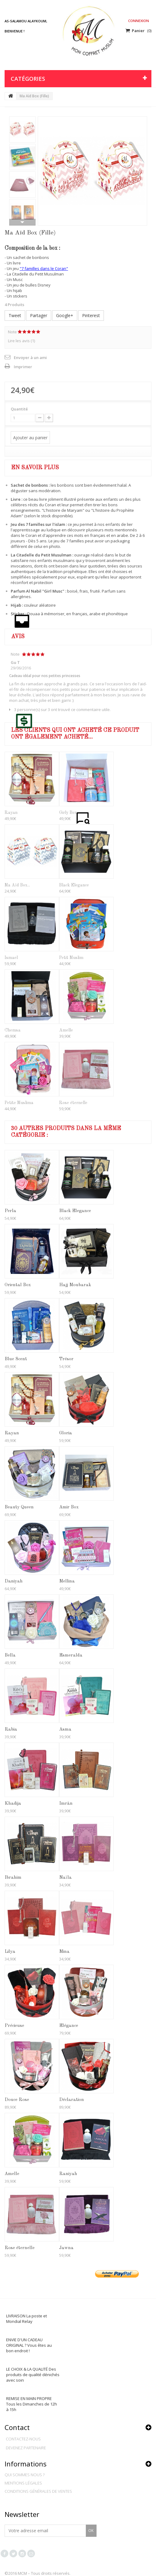 Image resolution: width=156 pixels, height=2576 pixels. Describe the element at coordinates (24, 721) in the screenshot. I see `view financial transactions or payment details` at that location.